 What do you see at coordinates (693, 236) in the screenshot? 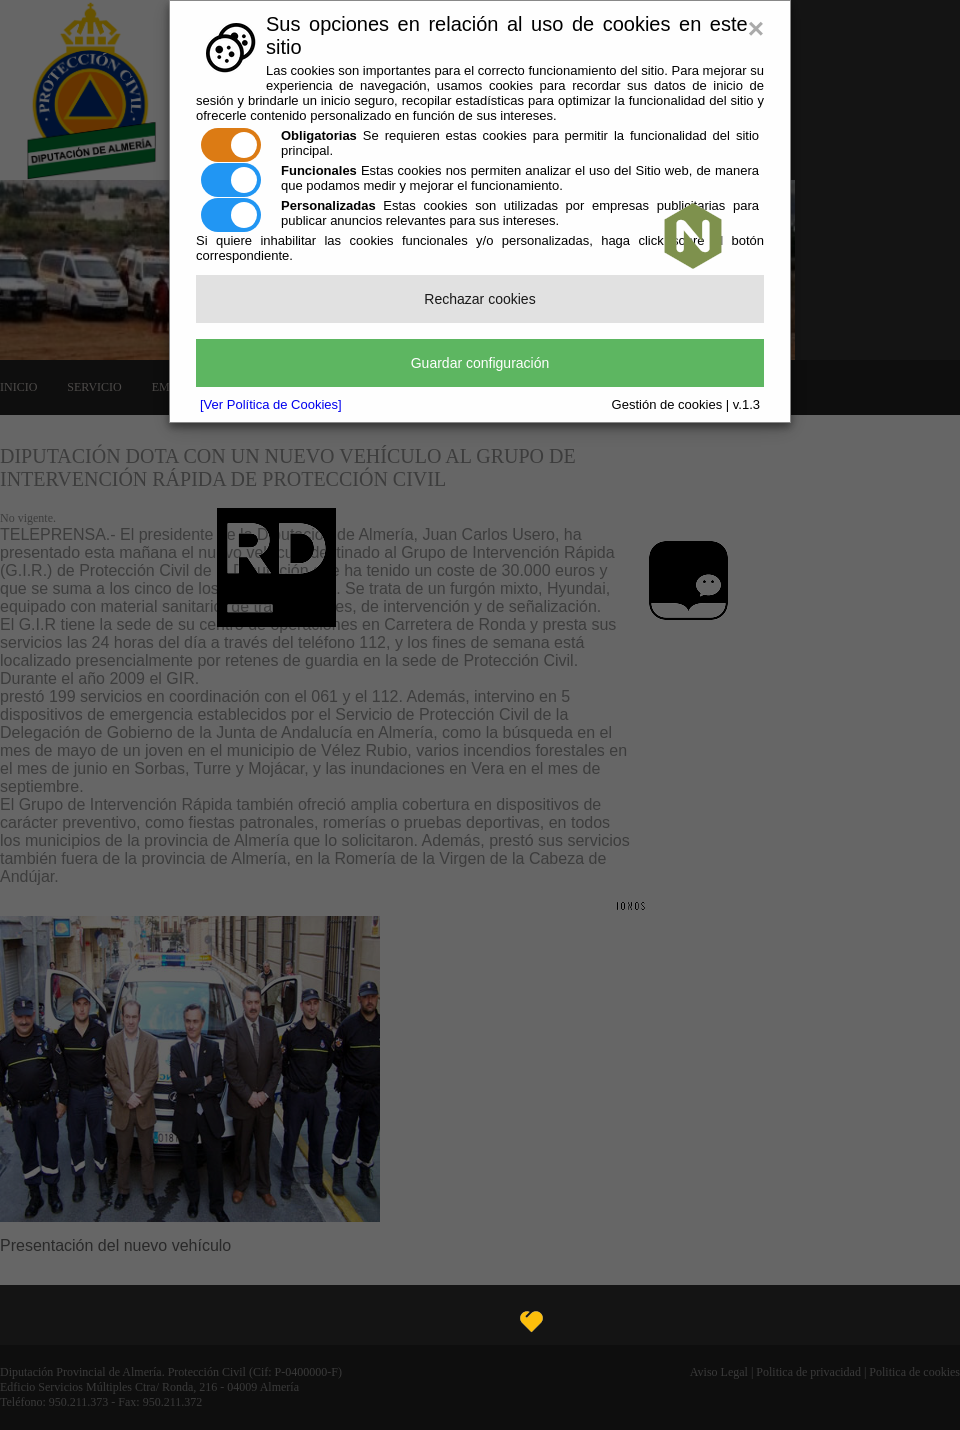
I see `nginx web server logo` at bounding box center [693, 236].